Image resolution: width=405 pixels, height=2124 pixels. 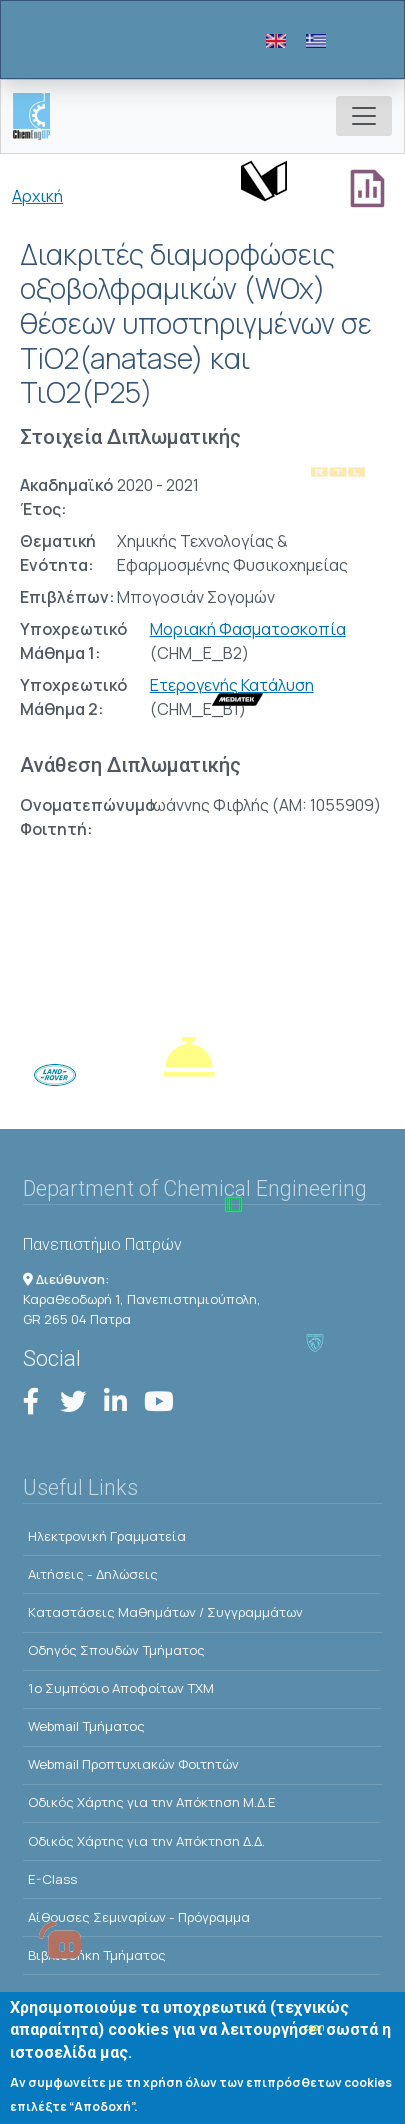 What do you see at coordinates (60, 1940) in the screenshot?
I see `open streamlabs streaming software` at bounding box center [60, 1940].